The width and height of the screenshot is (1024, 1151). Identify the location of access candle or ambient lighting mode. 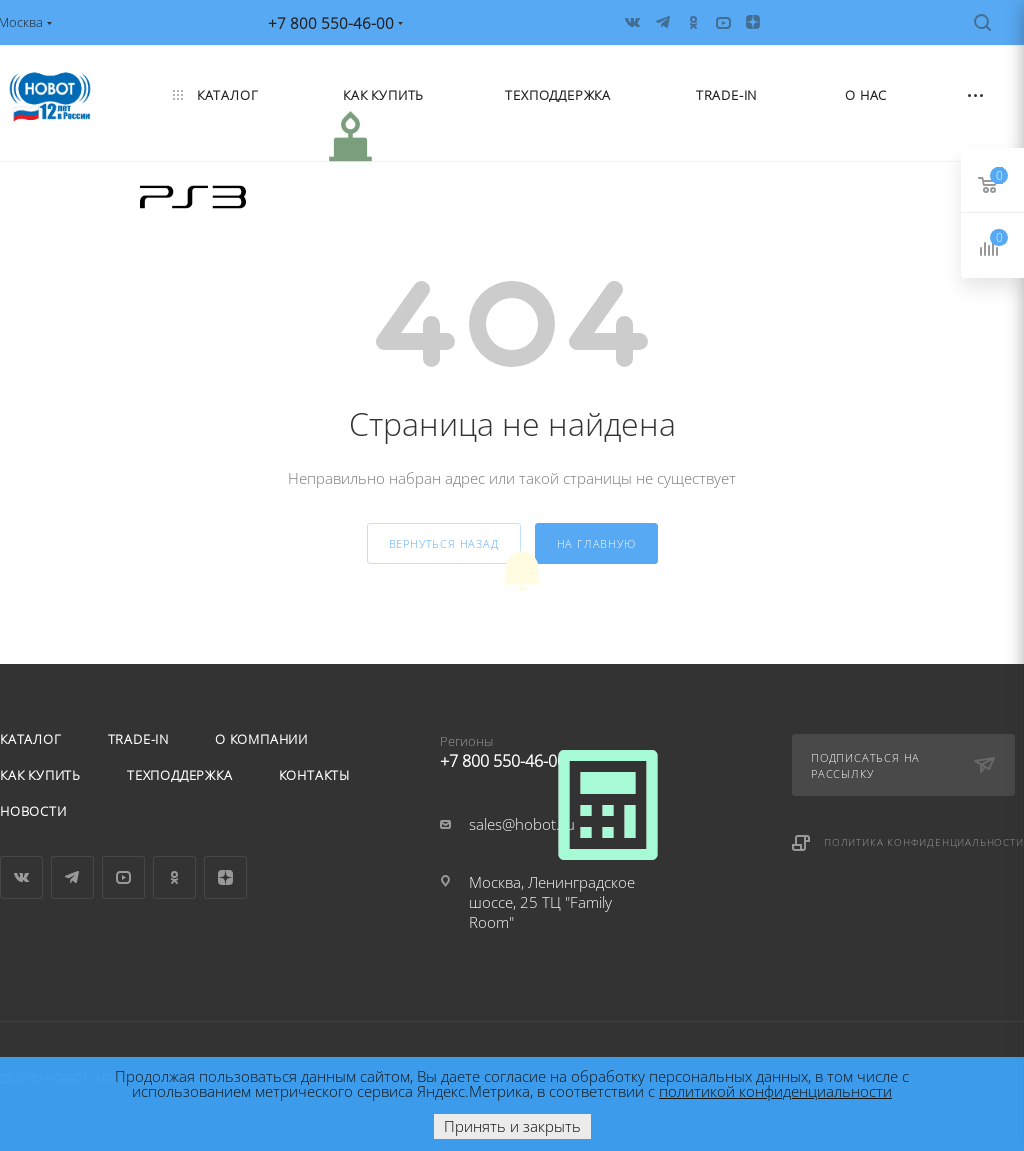
(350, 137).